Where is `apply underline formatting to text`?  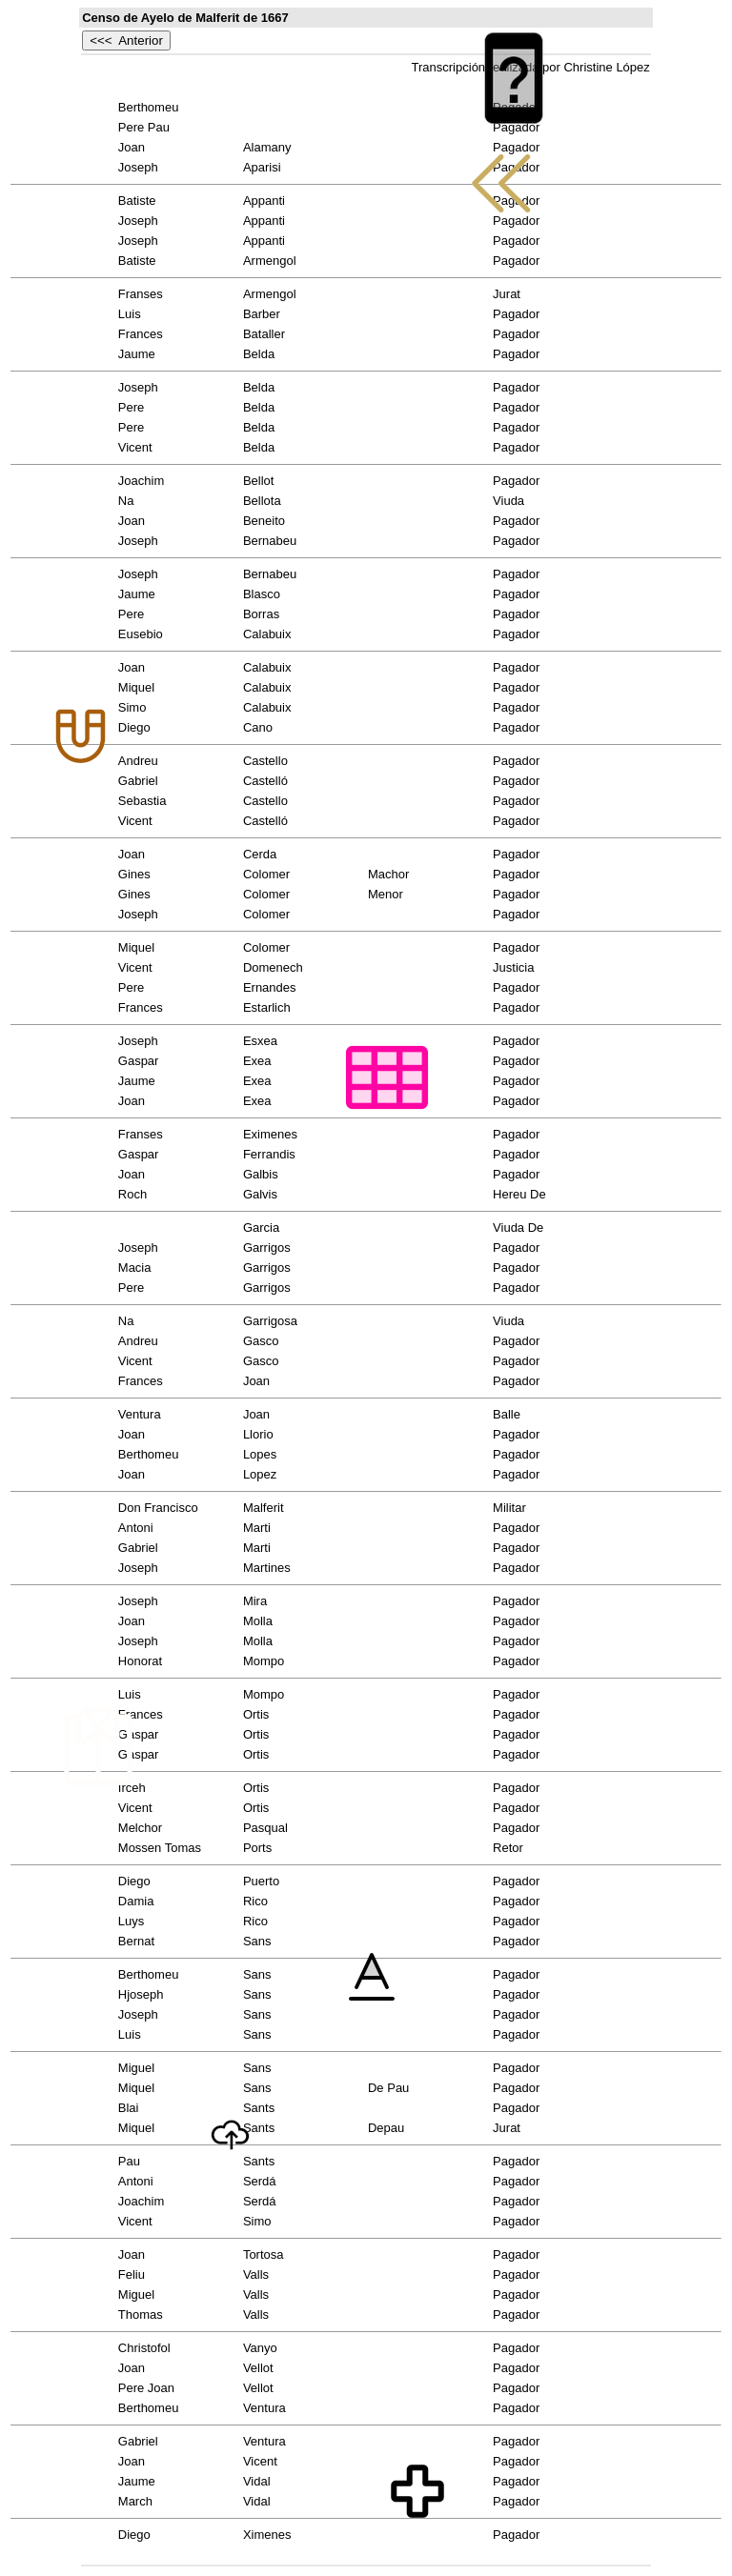
apply underline formatting to text is located at coordinates (372, 1978).